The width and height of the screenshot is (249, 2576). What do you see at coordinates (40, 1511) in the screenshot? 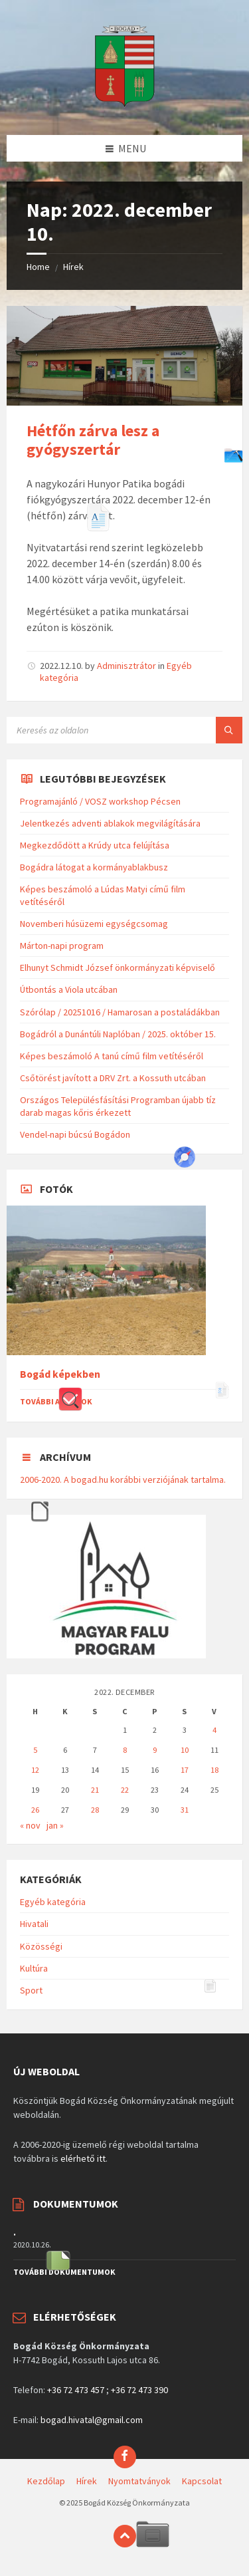
I see `open libreoffice start center` at bounding box center [40, 1511].